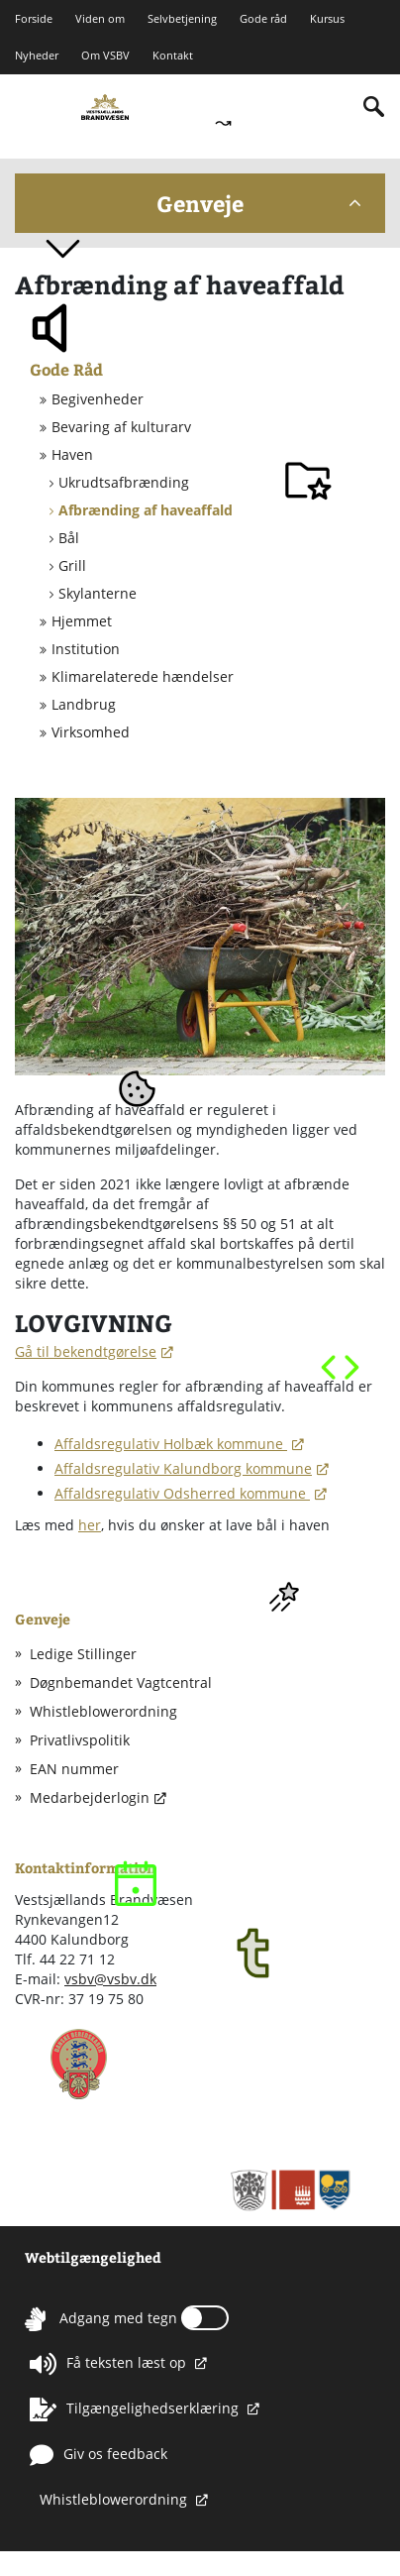 The height and width of the screenshot is (2576, 400). I want to click on open the Tumblr app, so click(252, 1953).